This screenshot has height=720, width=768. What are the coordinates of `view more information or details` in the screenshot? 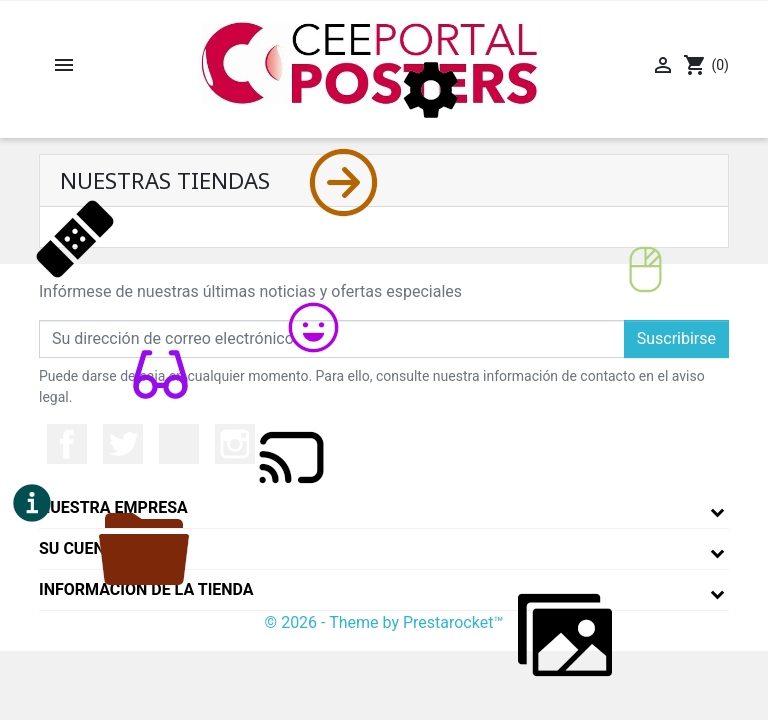 It's located at (32, 503).